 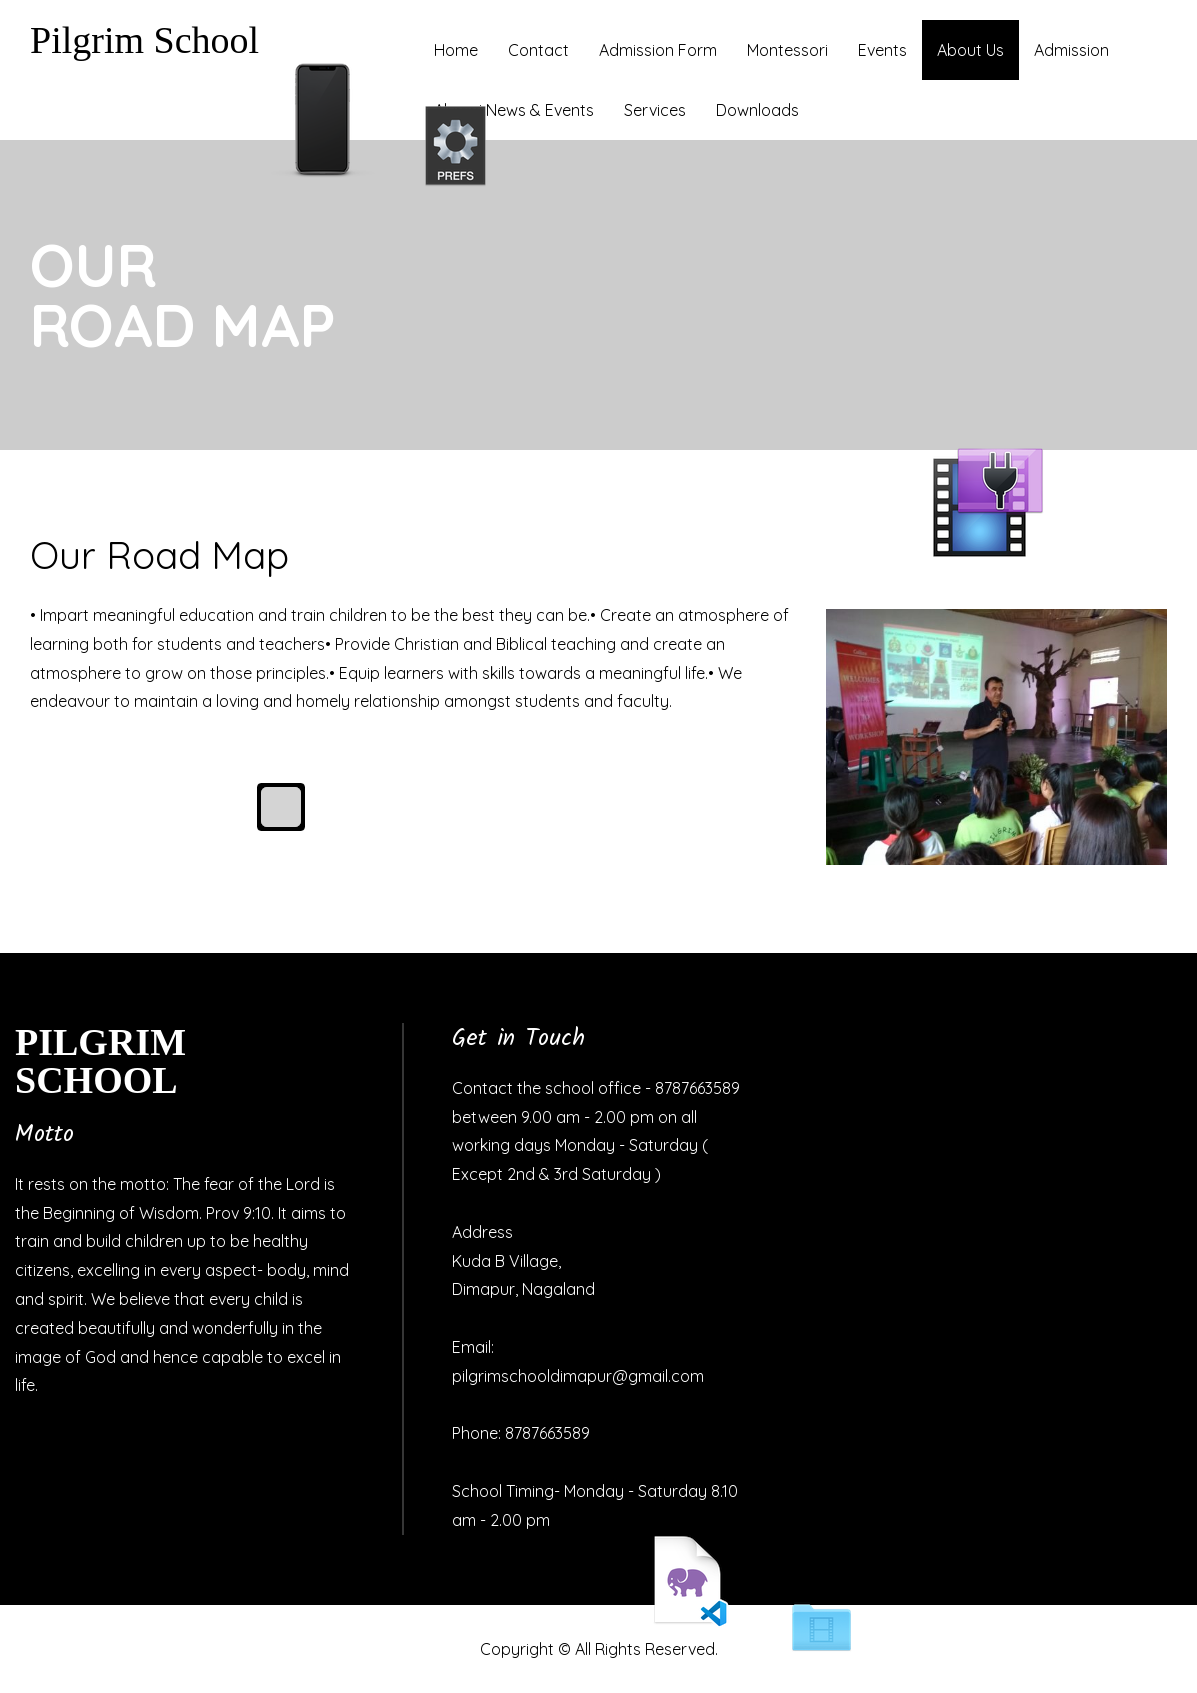 I want to click on open your movies folder, so click(x=821, y=1627).